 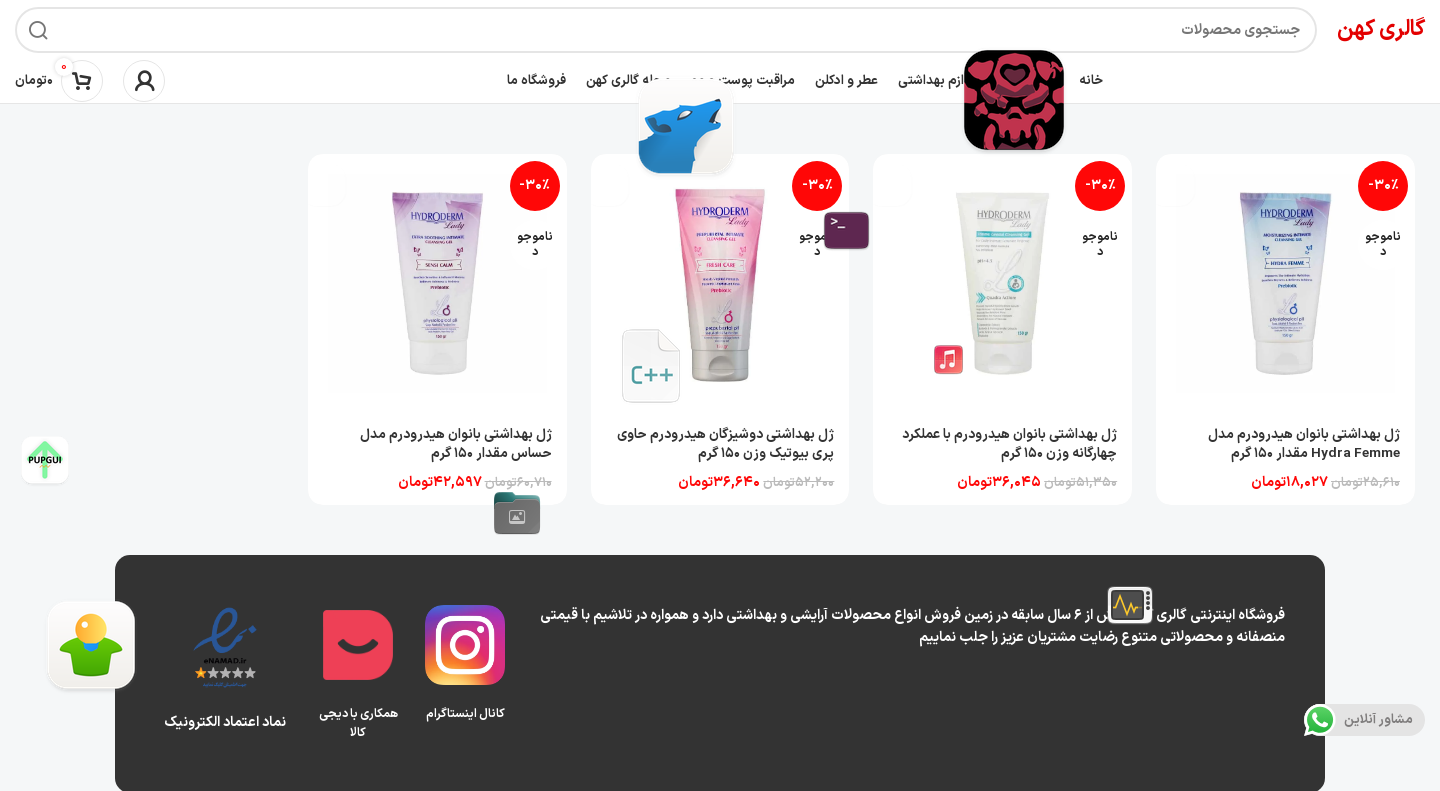 What do you see at coordinates (517, 513) in the screenshot?
I see `open your pictures folder` at bounding box center [517, 513].